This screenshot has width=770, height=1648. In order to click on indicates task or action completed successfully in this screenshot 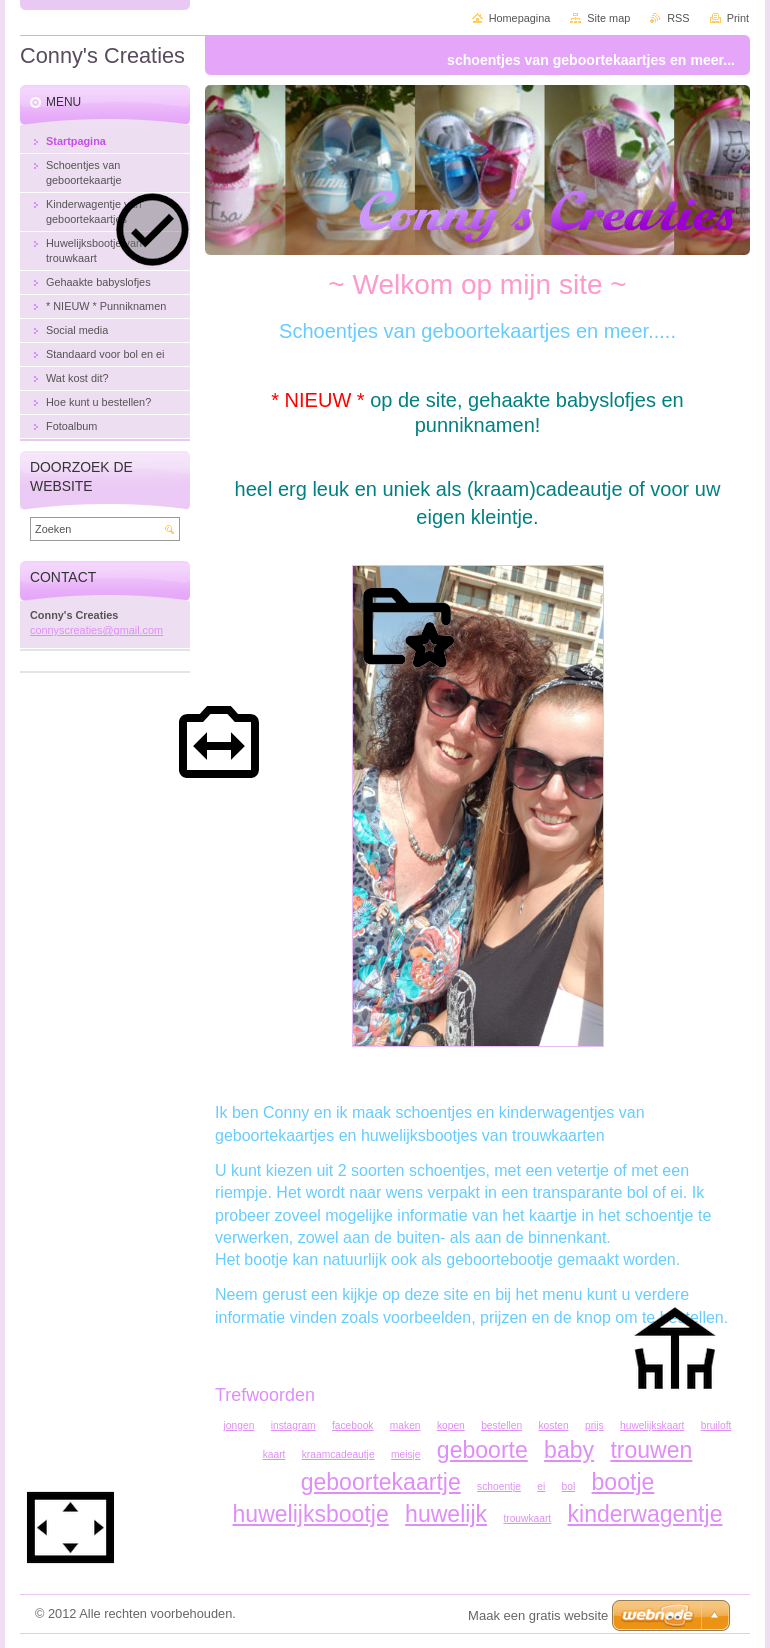, I will do `click(152, 229)`.